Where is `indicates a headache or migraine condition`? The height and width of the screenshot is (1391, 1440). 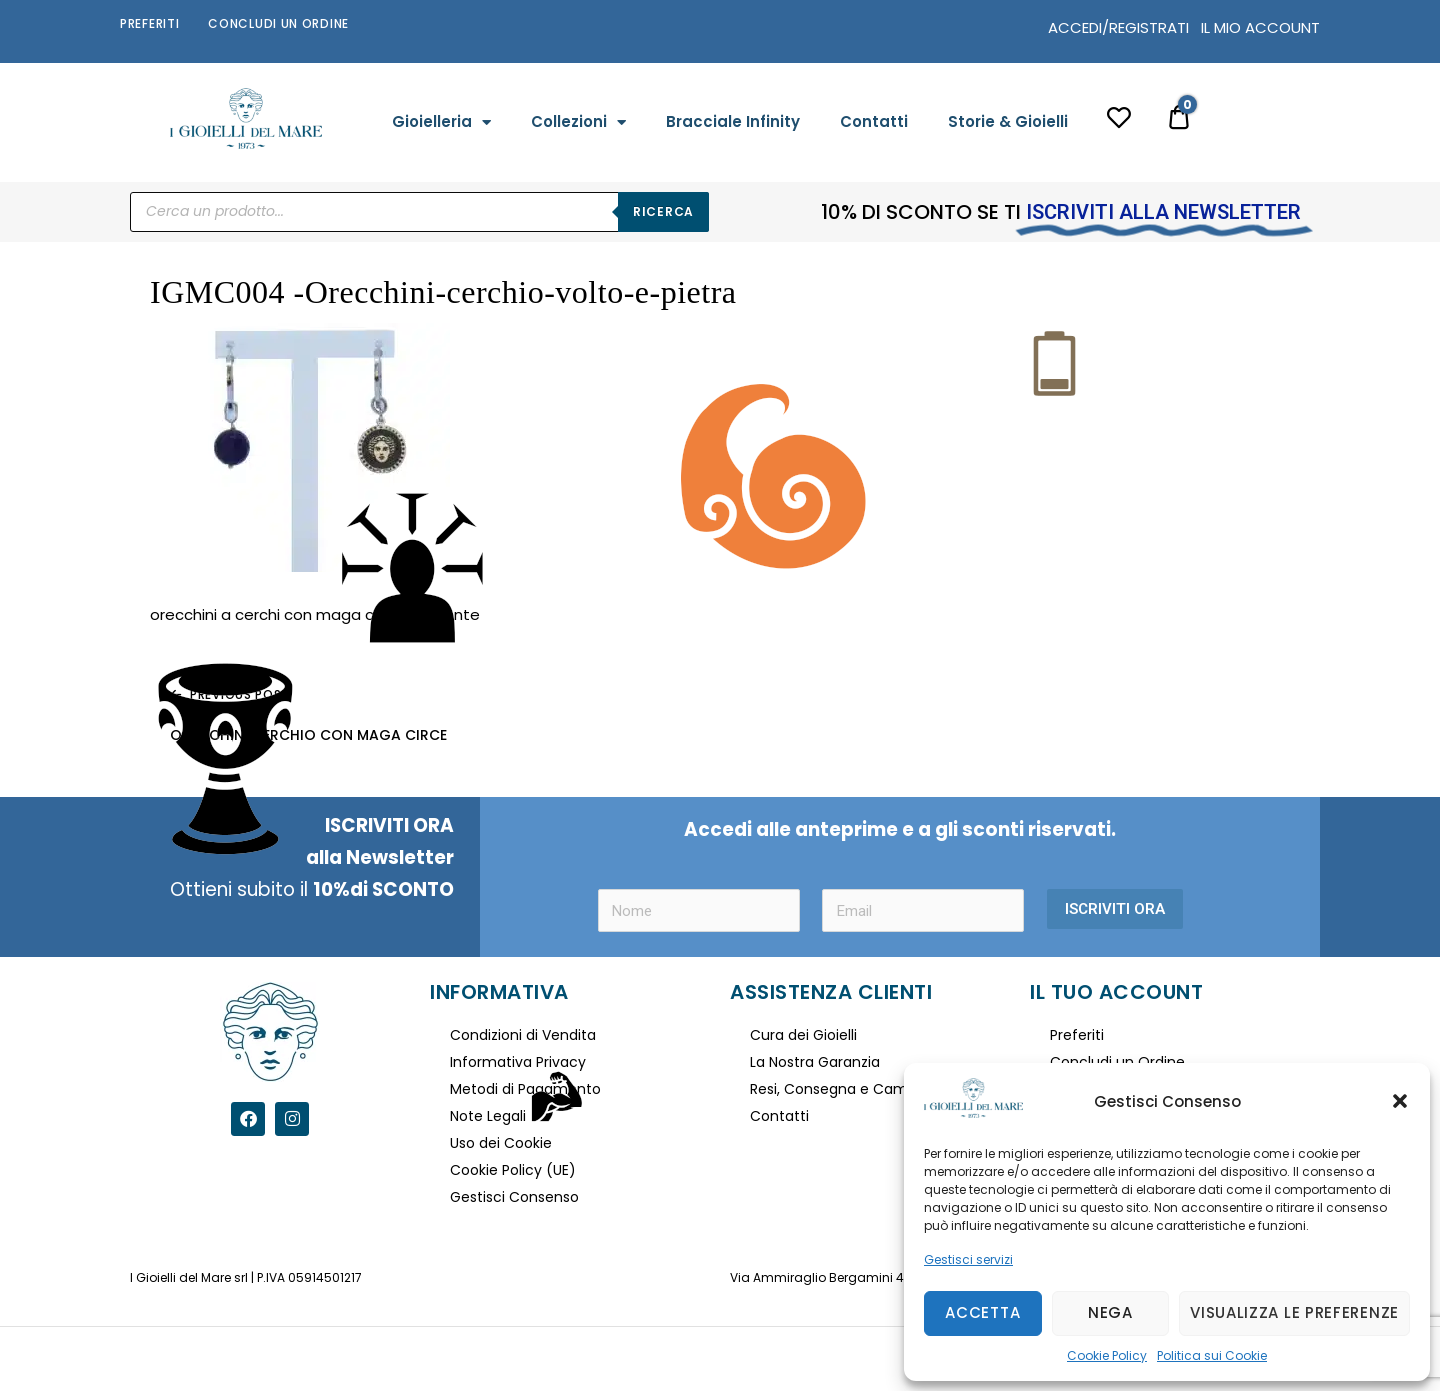
indicates a headache or migraine condition is located at coordinates (411, 567).